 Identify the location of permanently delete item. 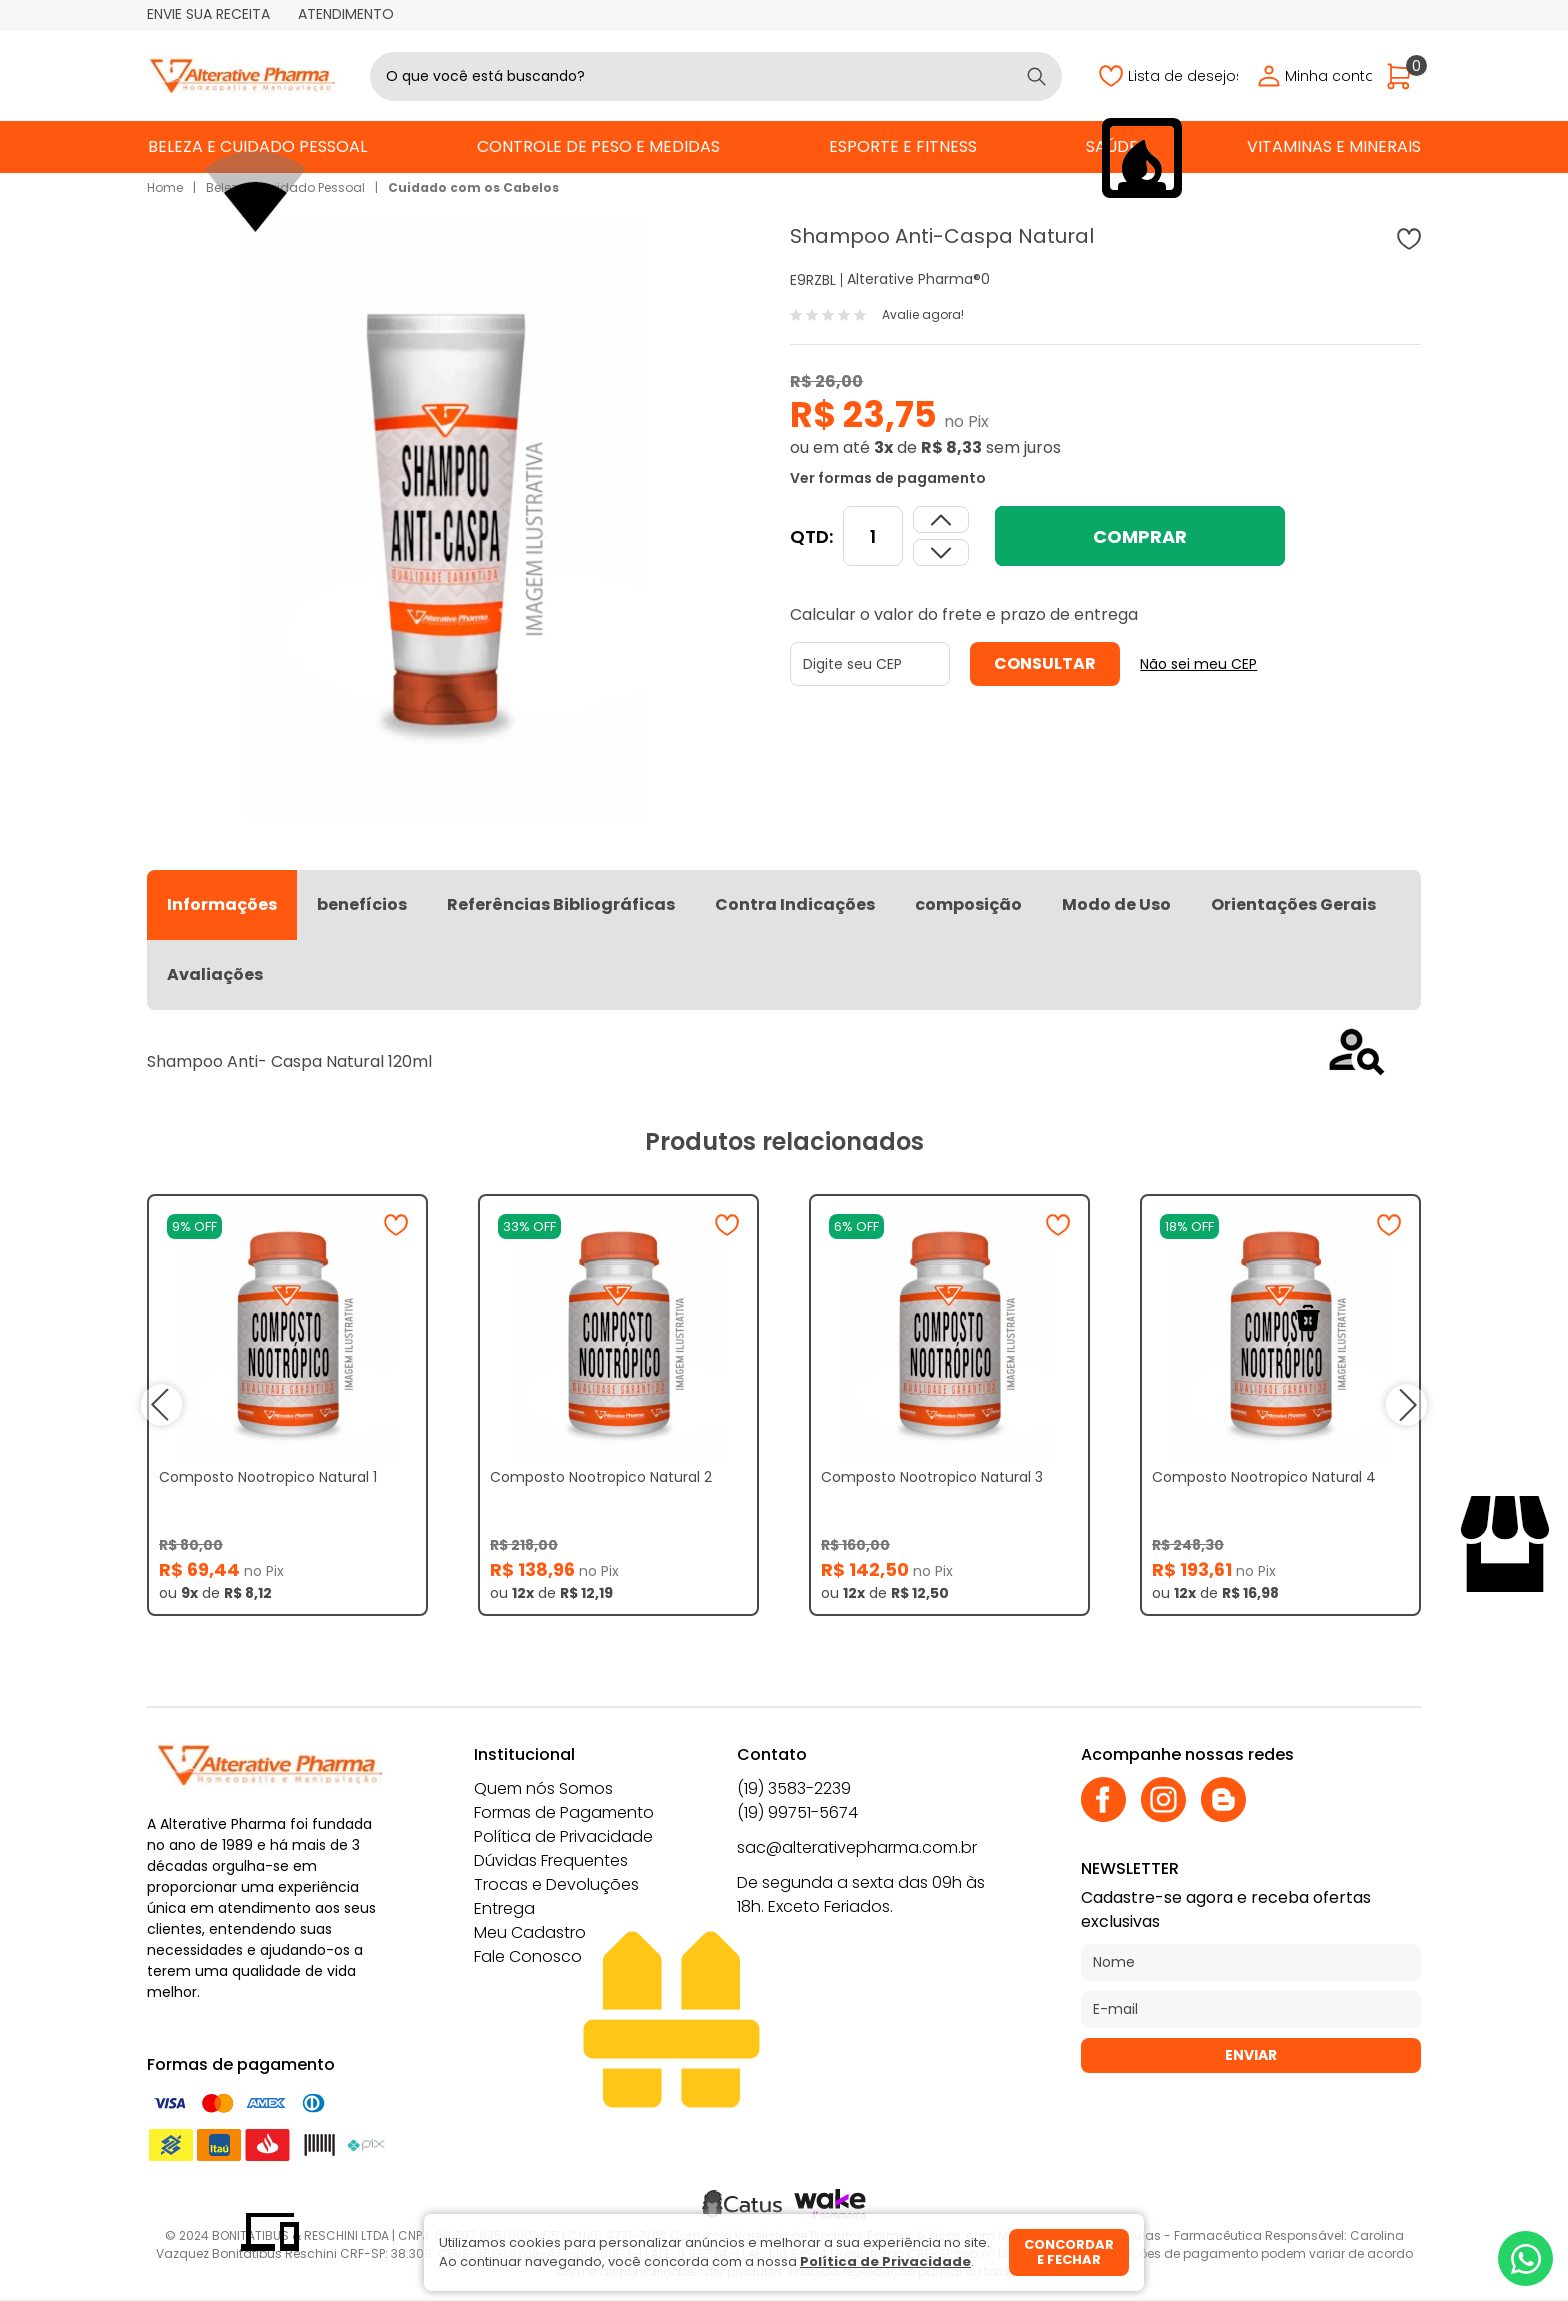
(1308, 1318).